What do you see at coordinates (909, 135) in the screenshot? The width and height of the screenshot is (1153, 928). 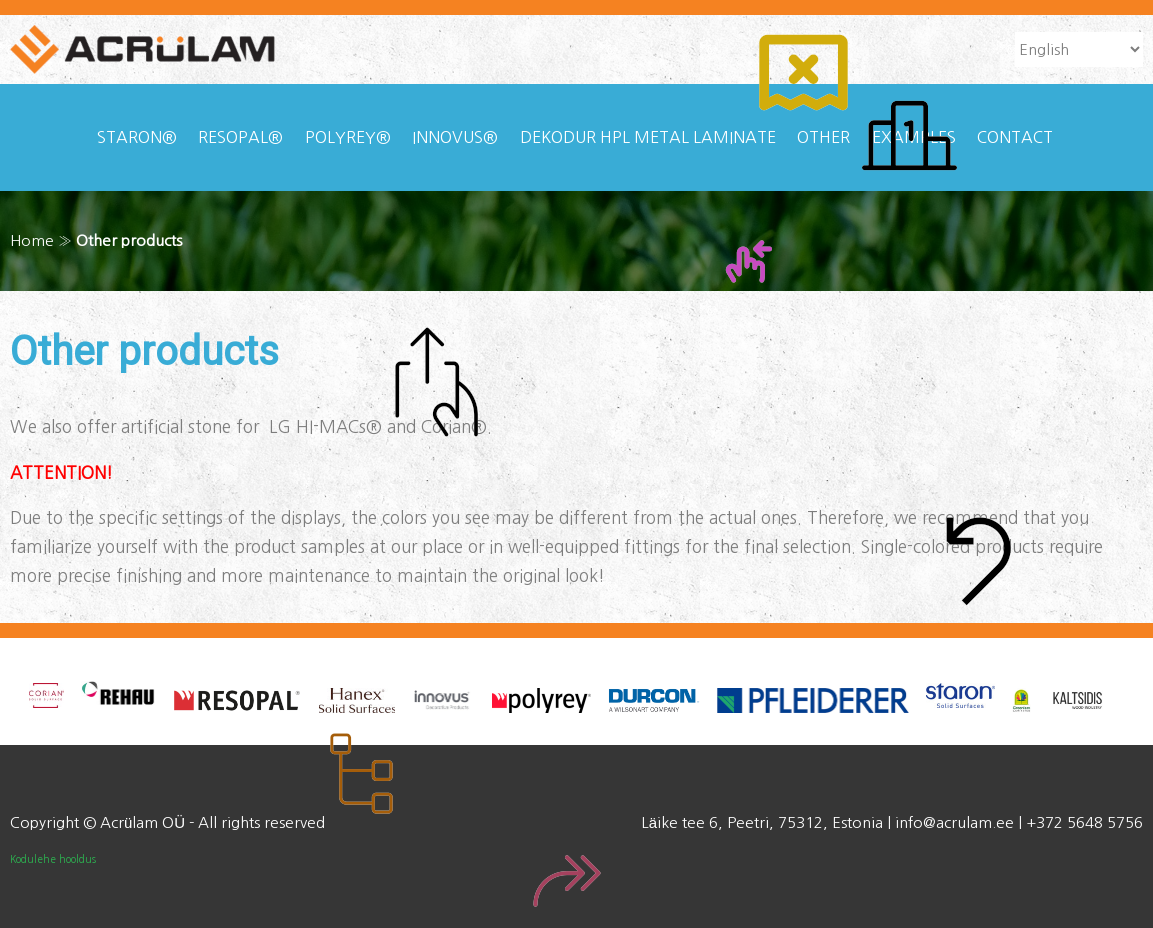 I see `view leaderboard or rankings` at bounding box center [909, 135].